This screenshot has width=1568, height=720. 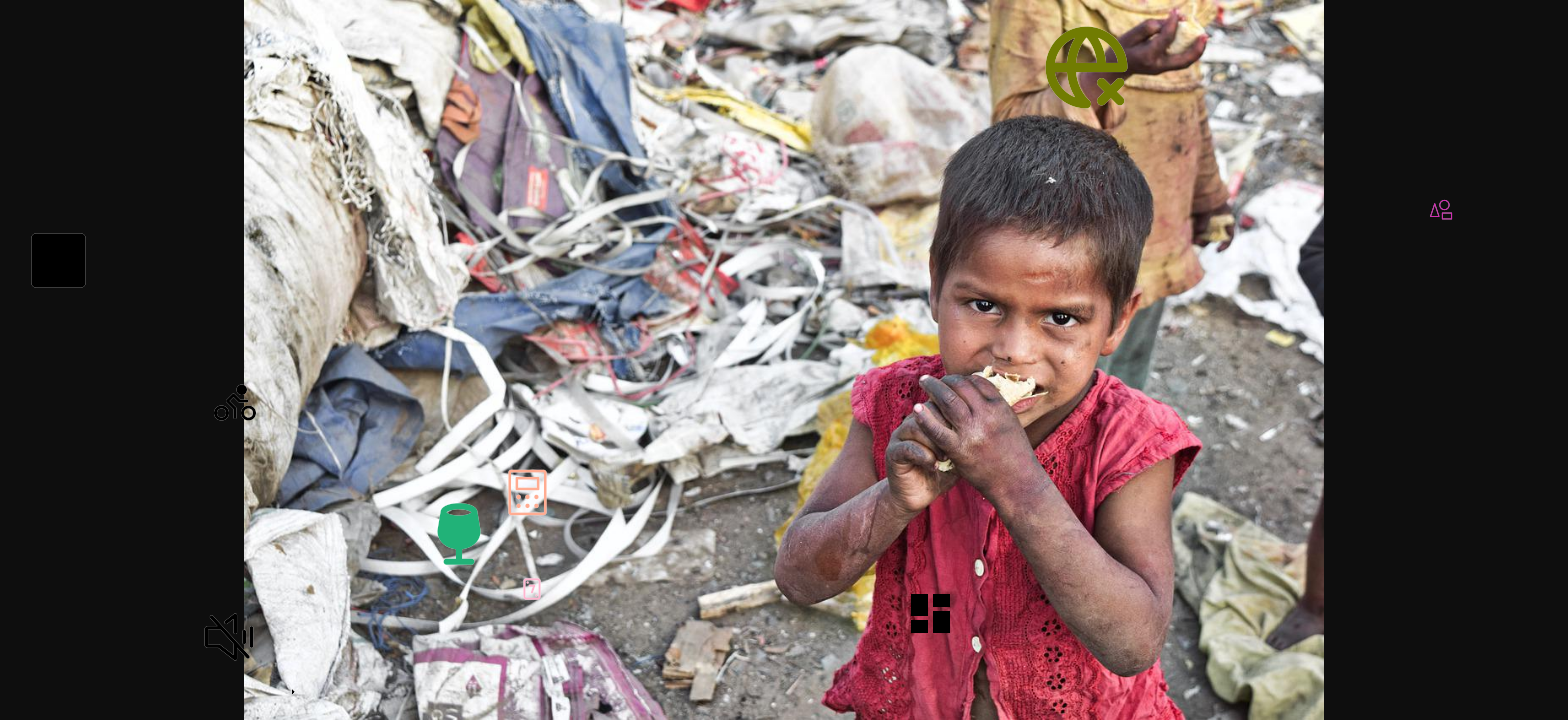 What do you see at coordinates (293, 692) in the screenshot?
I see `navigate to the next item or screen` at bounding box center [293, 692].